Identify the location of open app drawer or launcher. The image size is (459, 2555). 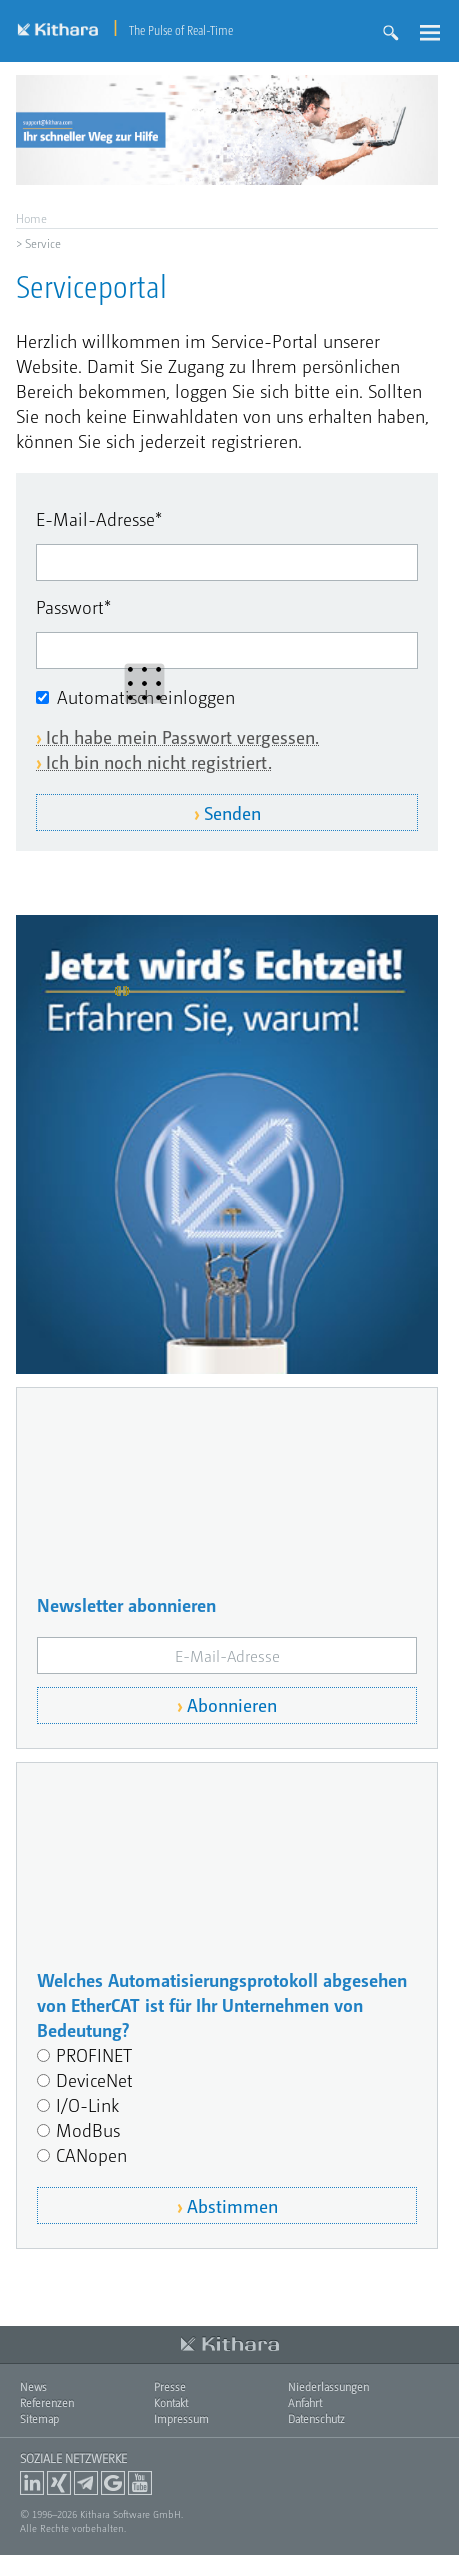
(144, 683).